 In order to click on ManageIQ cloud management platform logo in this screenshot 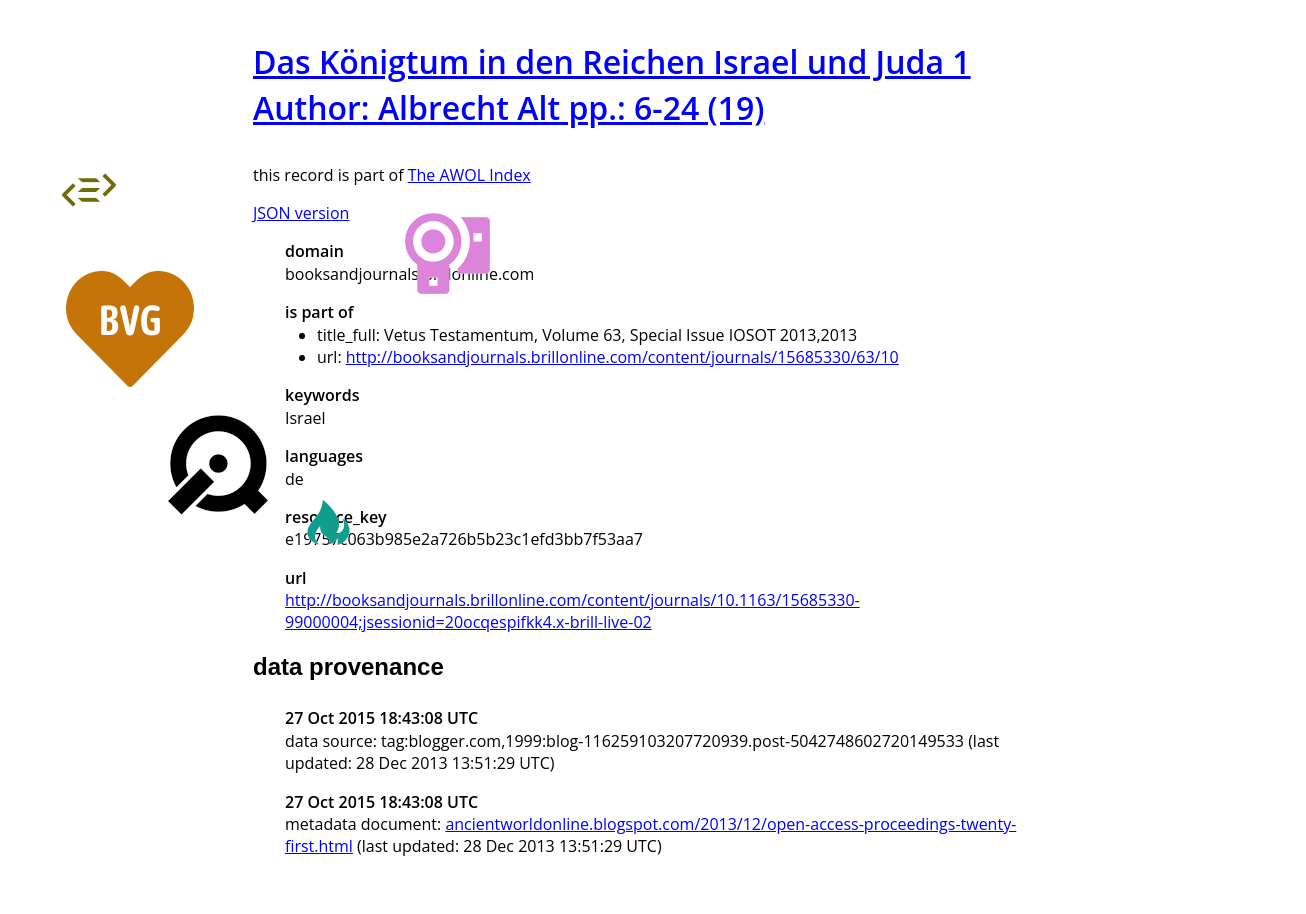, I will do `click(218, 465)`.